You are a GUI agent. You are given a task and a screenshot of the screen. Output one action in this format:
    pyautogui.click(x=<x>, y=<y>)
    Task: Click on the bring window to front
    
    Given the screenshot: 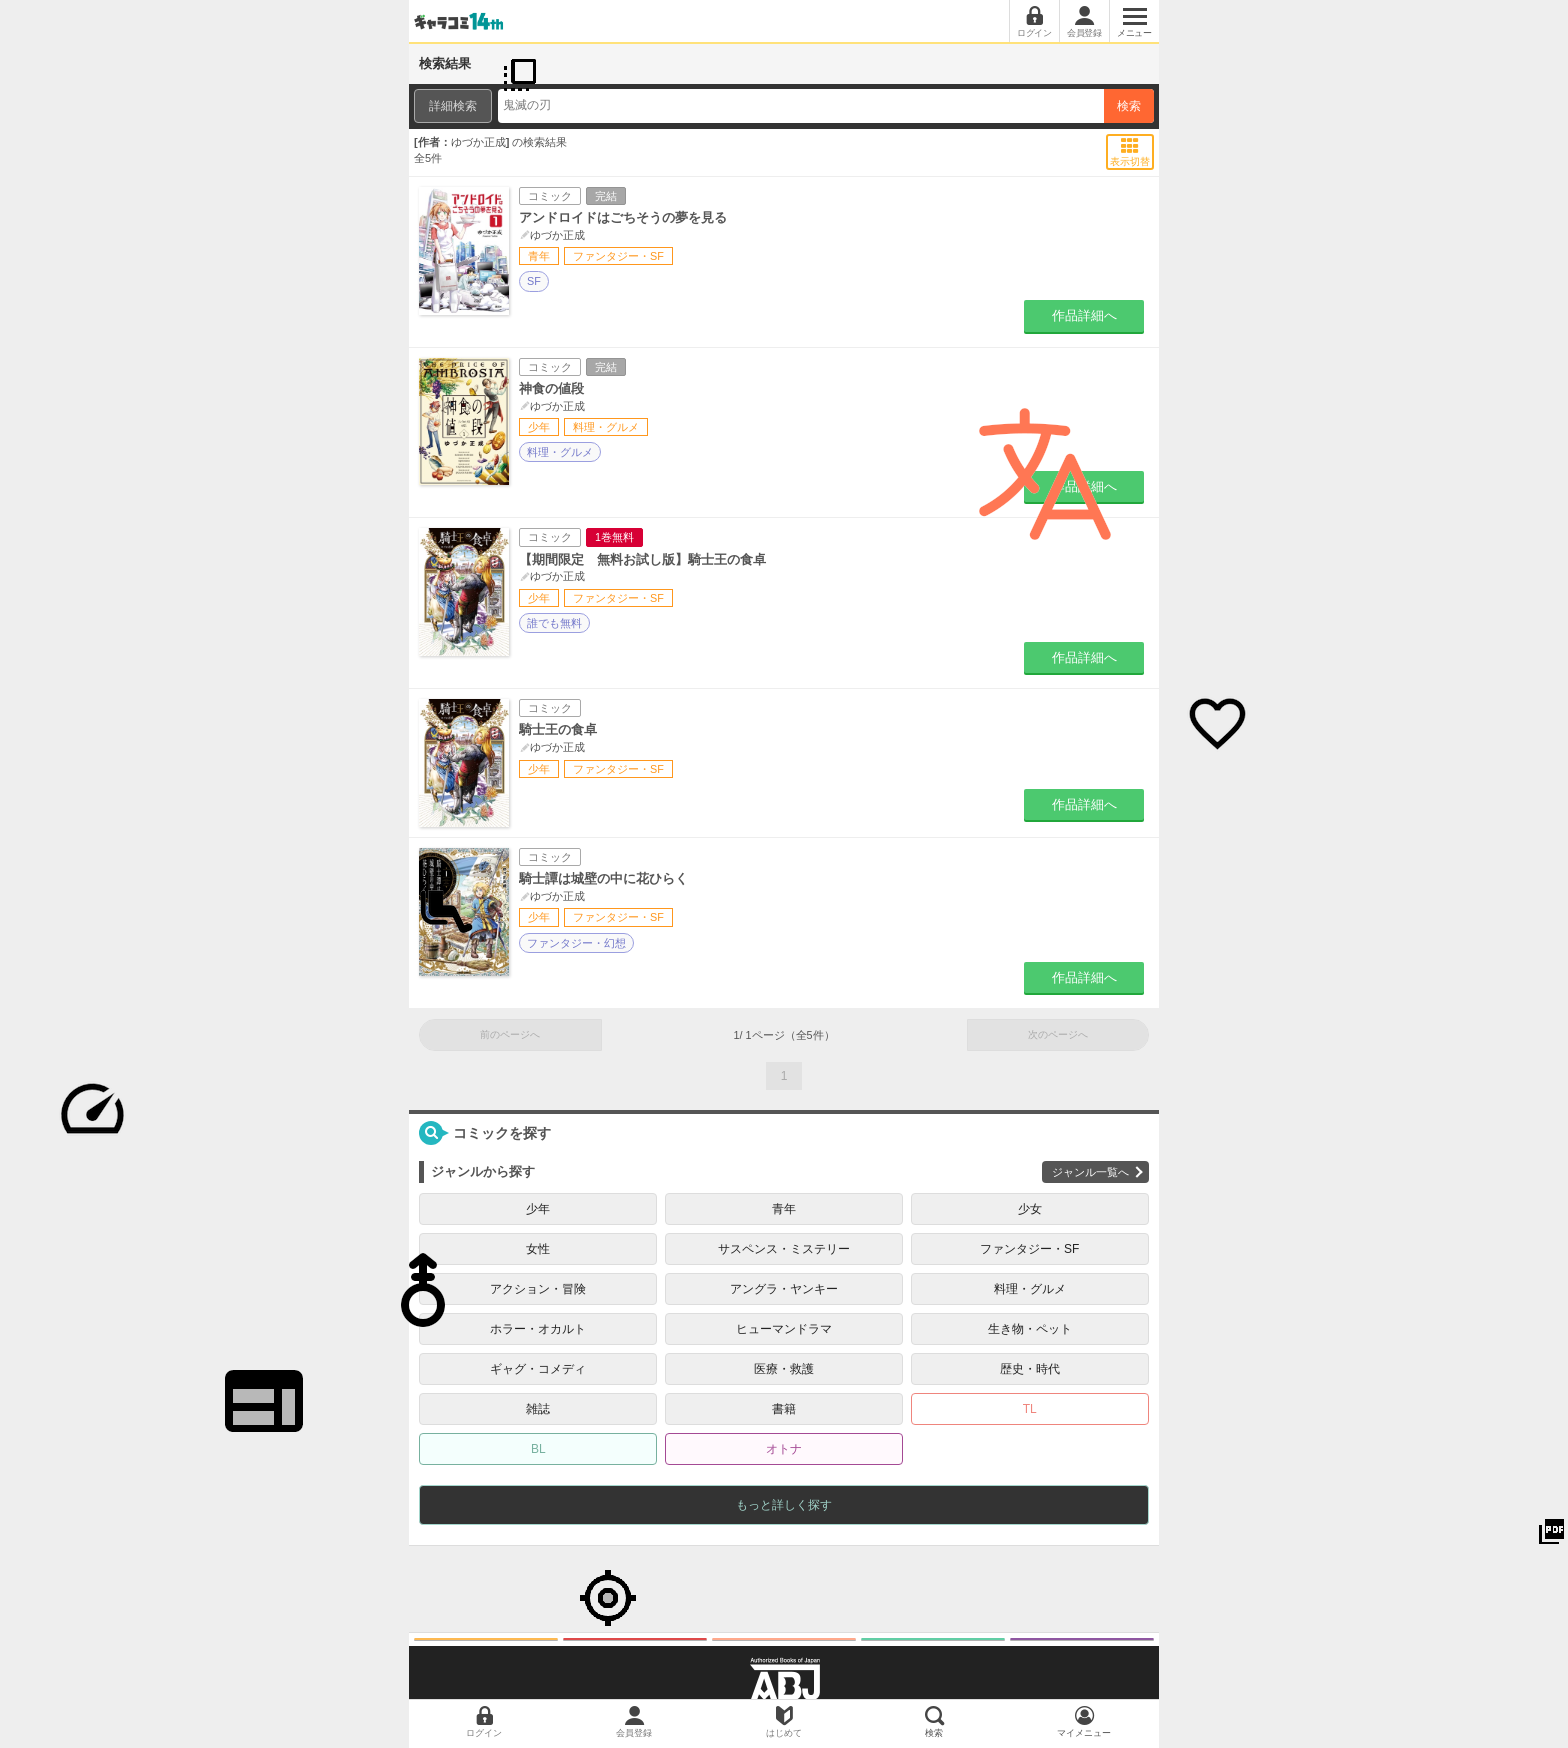 What is the action you would take?
    pyautogui.click(x=520, y=75)
    